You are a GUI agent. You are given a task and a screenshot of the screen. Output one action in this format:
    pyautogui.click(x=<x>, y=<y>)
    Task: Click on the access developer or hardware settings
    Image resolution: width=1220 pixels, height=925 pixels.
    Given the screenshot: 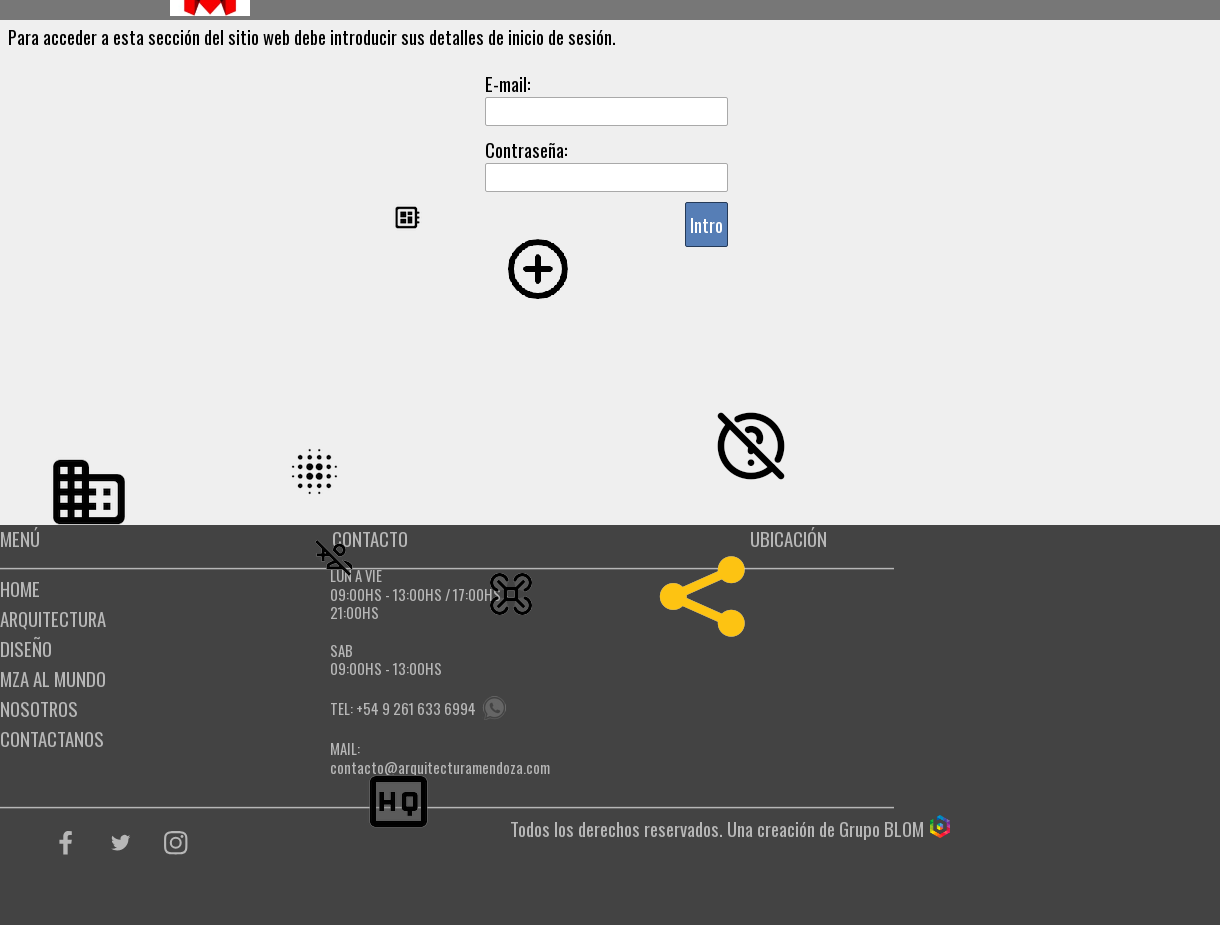 What is the action you would take?
    pyautogui.click(x=407, y=217)
    